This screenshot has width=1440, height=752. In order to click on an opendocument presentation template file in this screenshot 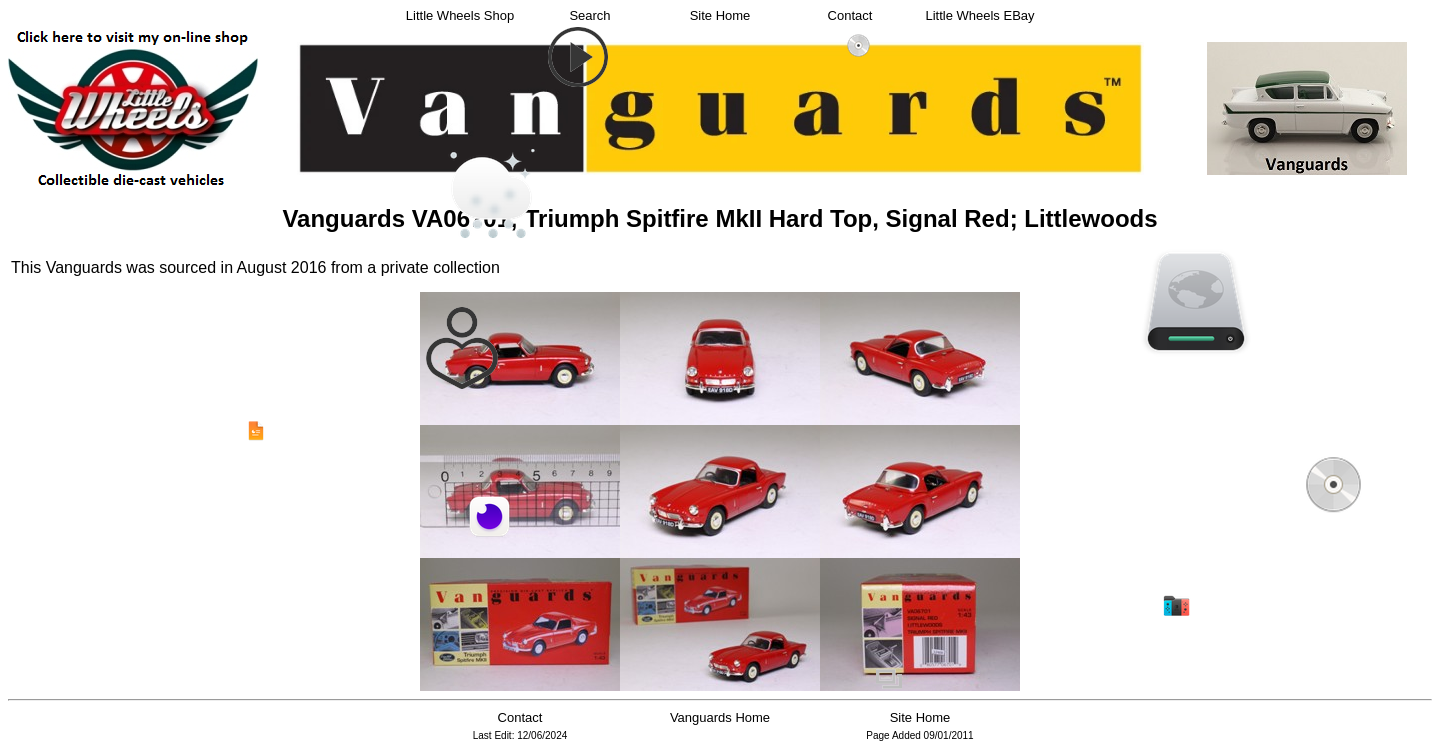, I will do `click(256, 431)`.